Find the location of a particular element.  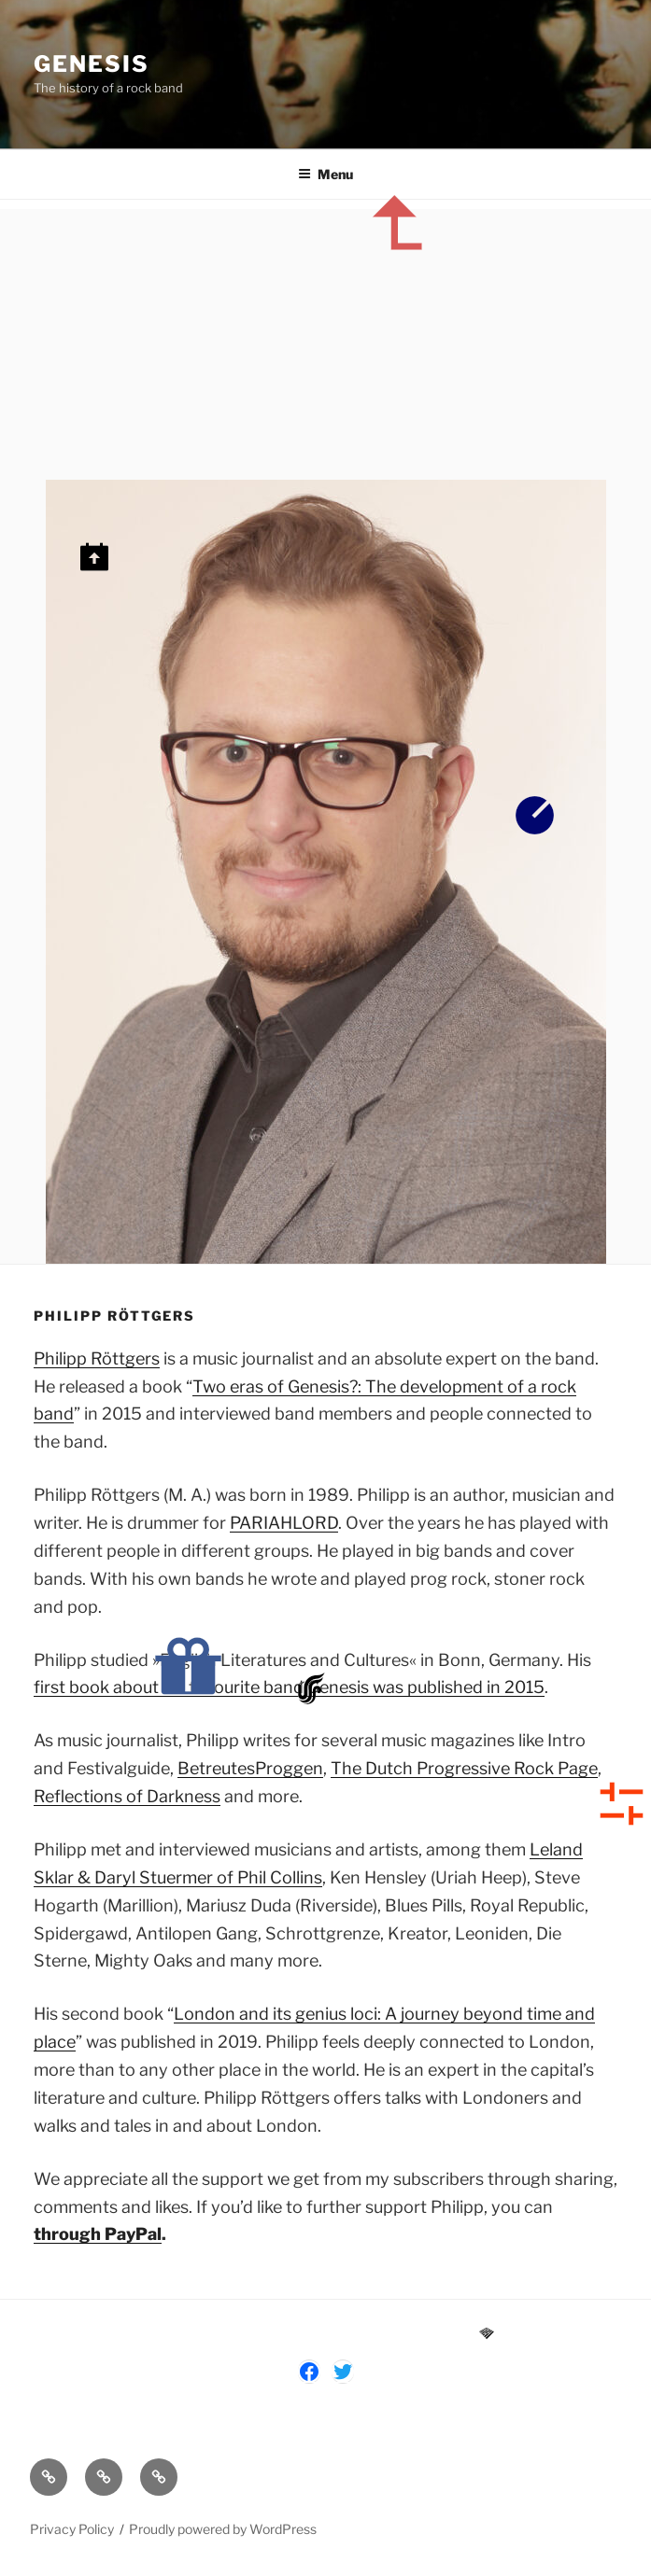

upload image to gallery is located at coordinates (94, 558).